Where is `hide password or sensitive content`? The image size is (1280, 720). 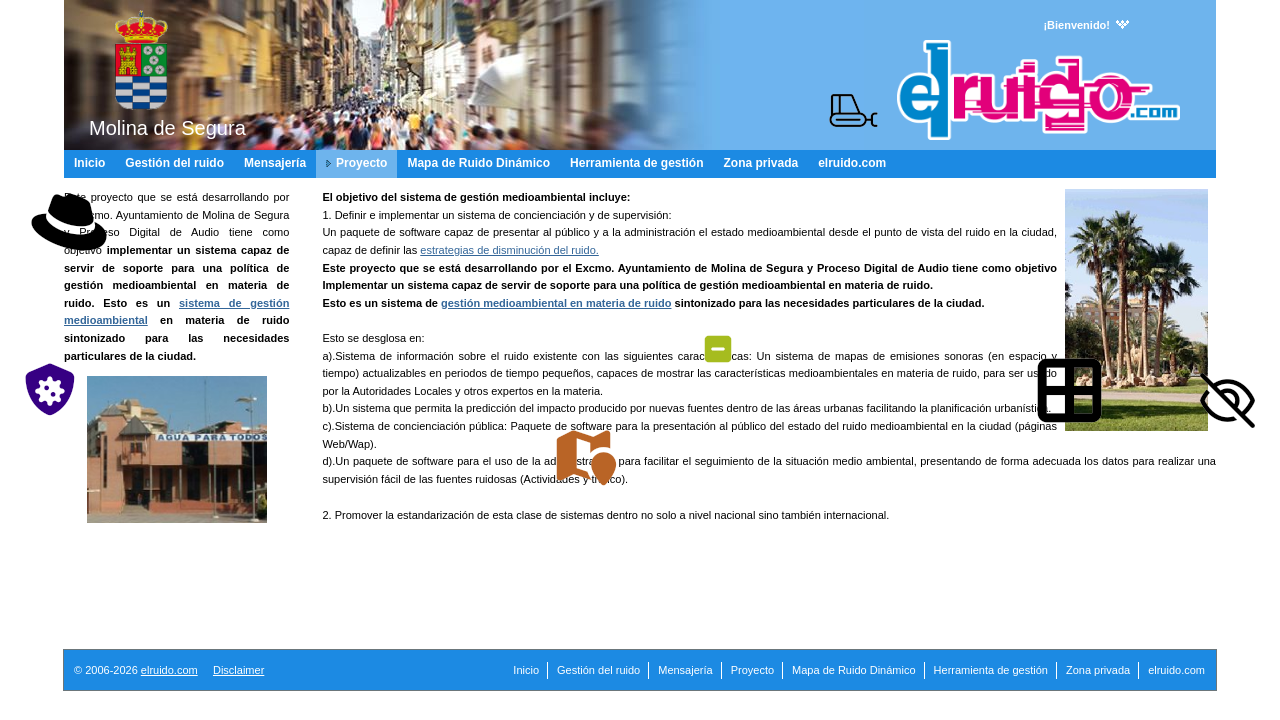 hide password or sensitive content is located at coordinates (1227, 400).